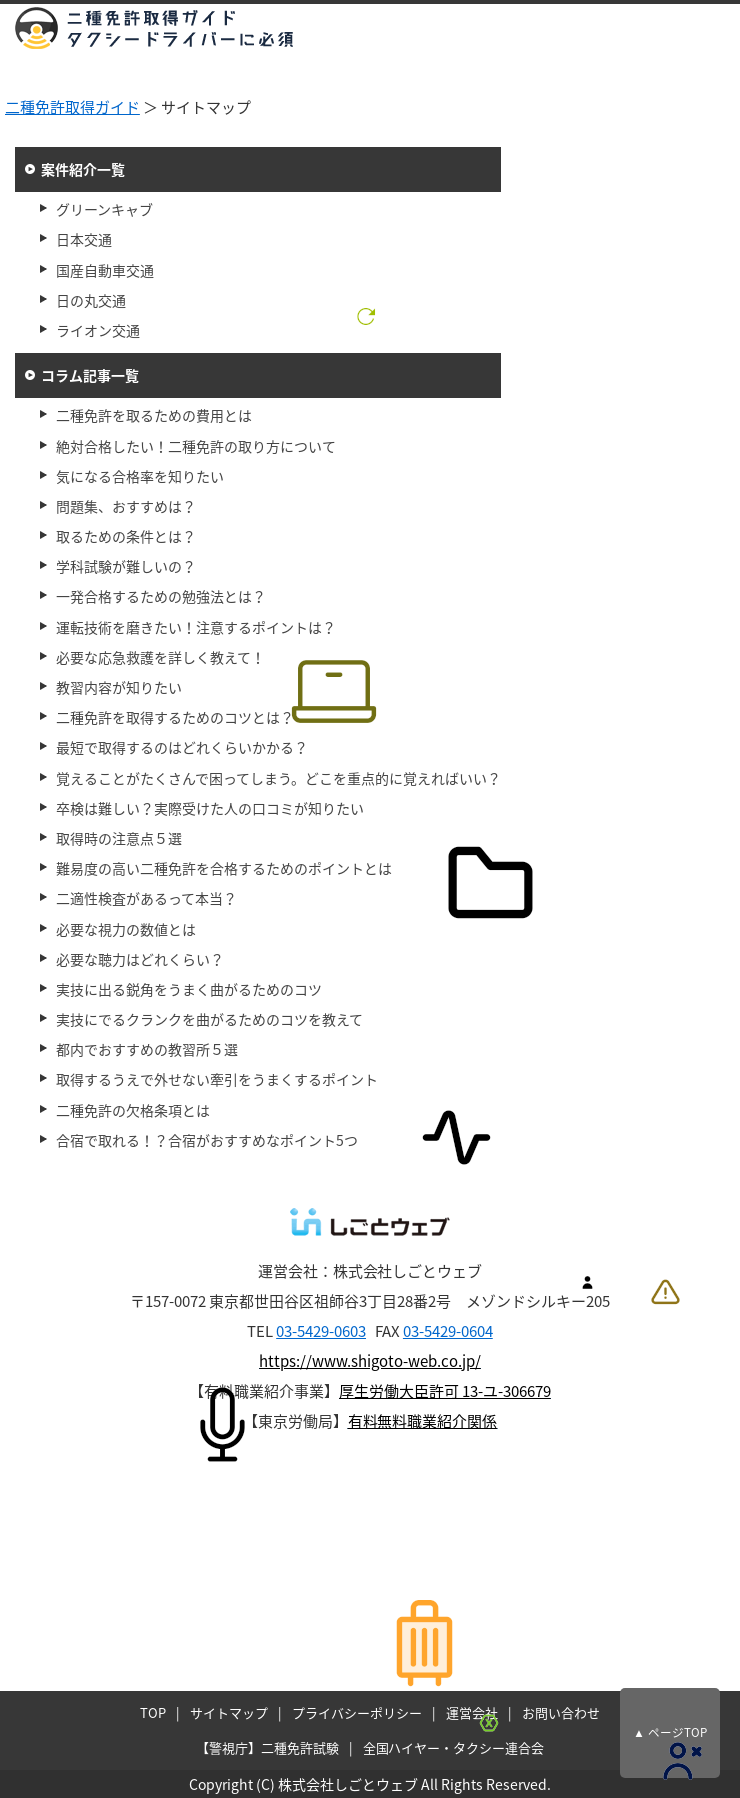 Image resolution: width=740 pixels, height=1798 pixels. I want to click on indicates a warning or caution state, so click(665, 1292).